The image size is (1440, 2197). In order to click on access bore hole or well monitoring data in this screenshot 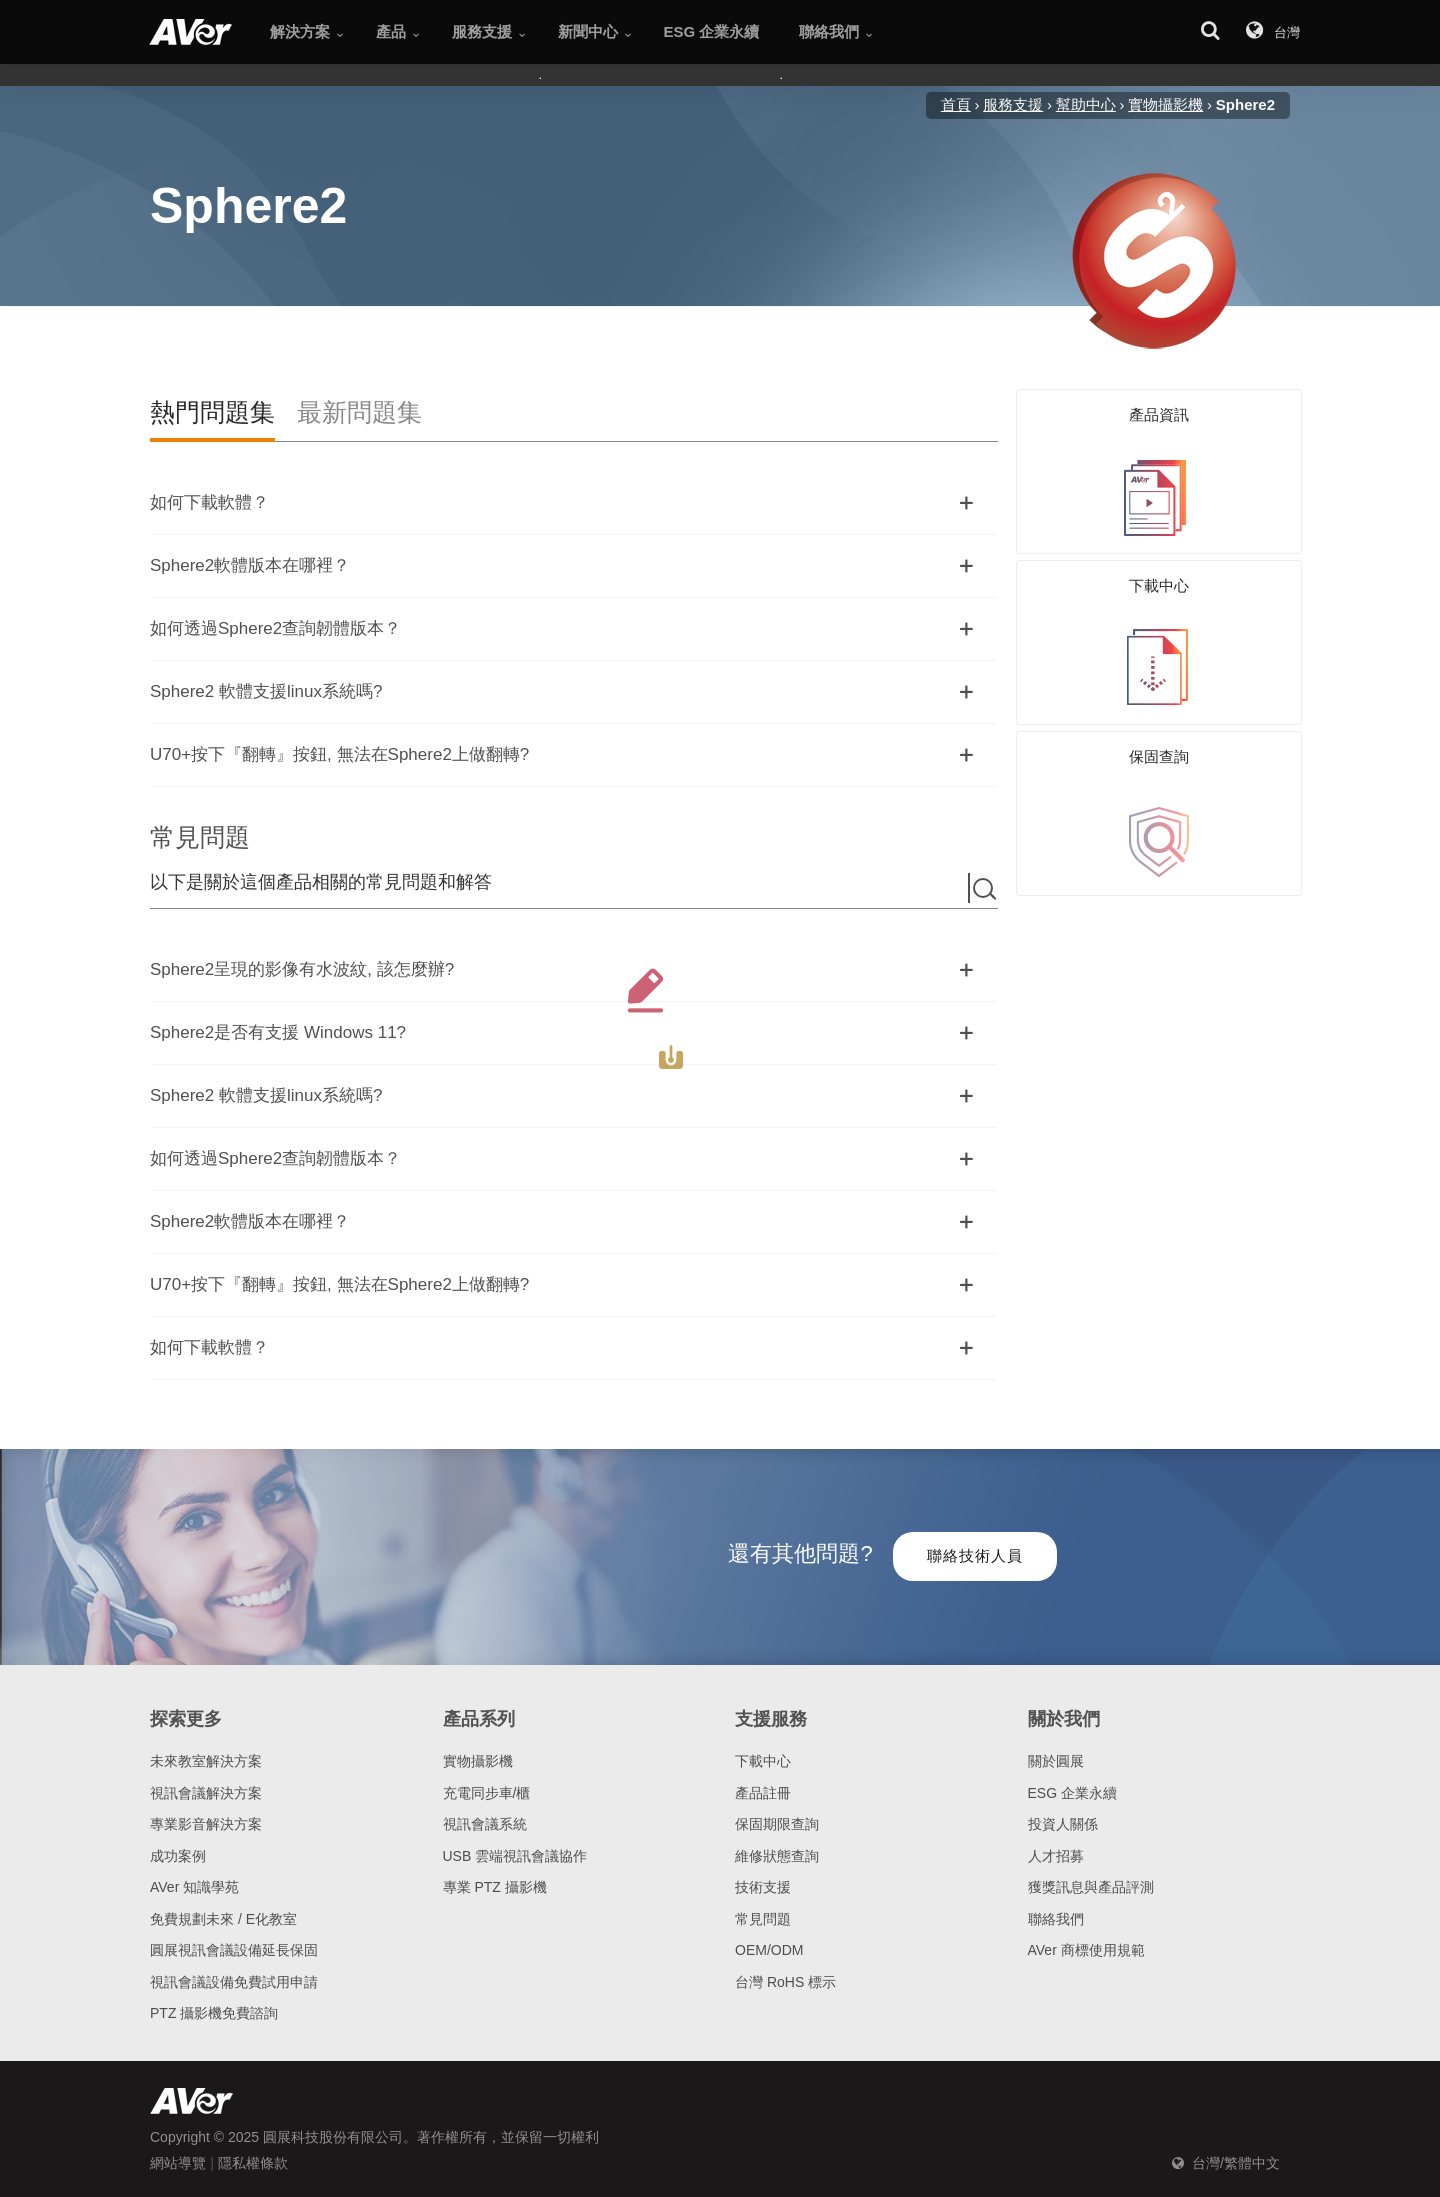, I will do `click(671, 1057)`.